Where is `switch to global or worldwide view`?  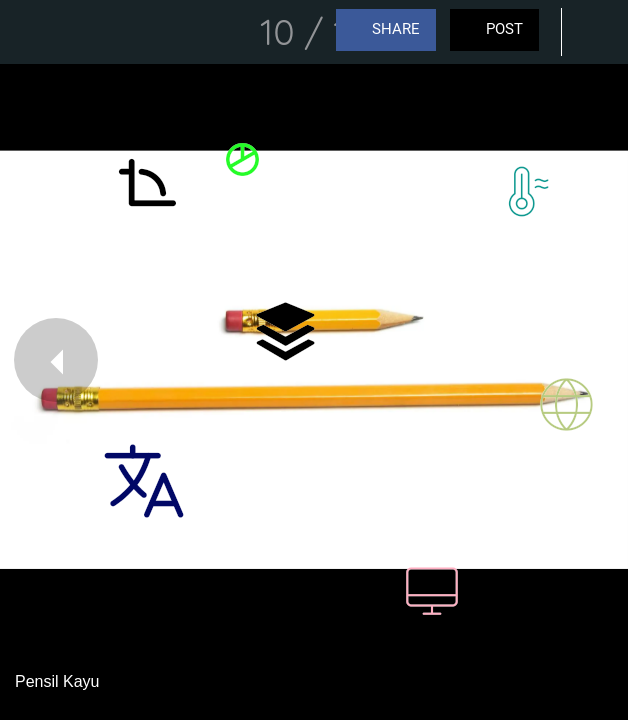
switch to global or worldwide view is located at coordinates (566, 404).